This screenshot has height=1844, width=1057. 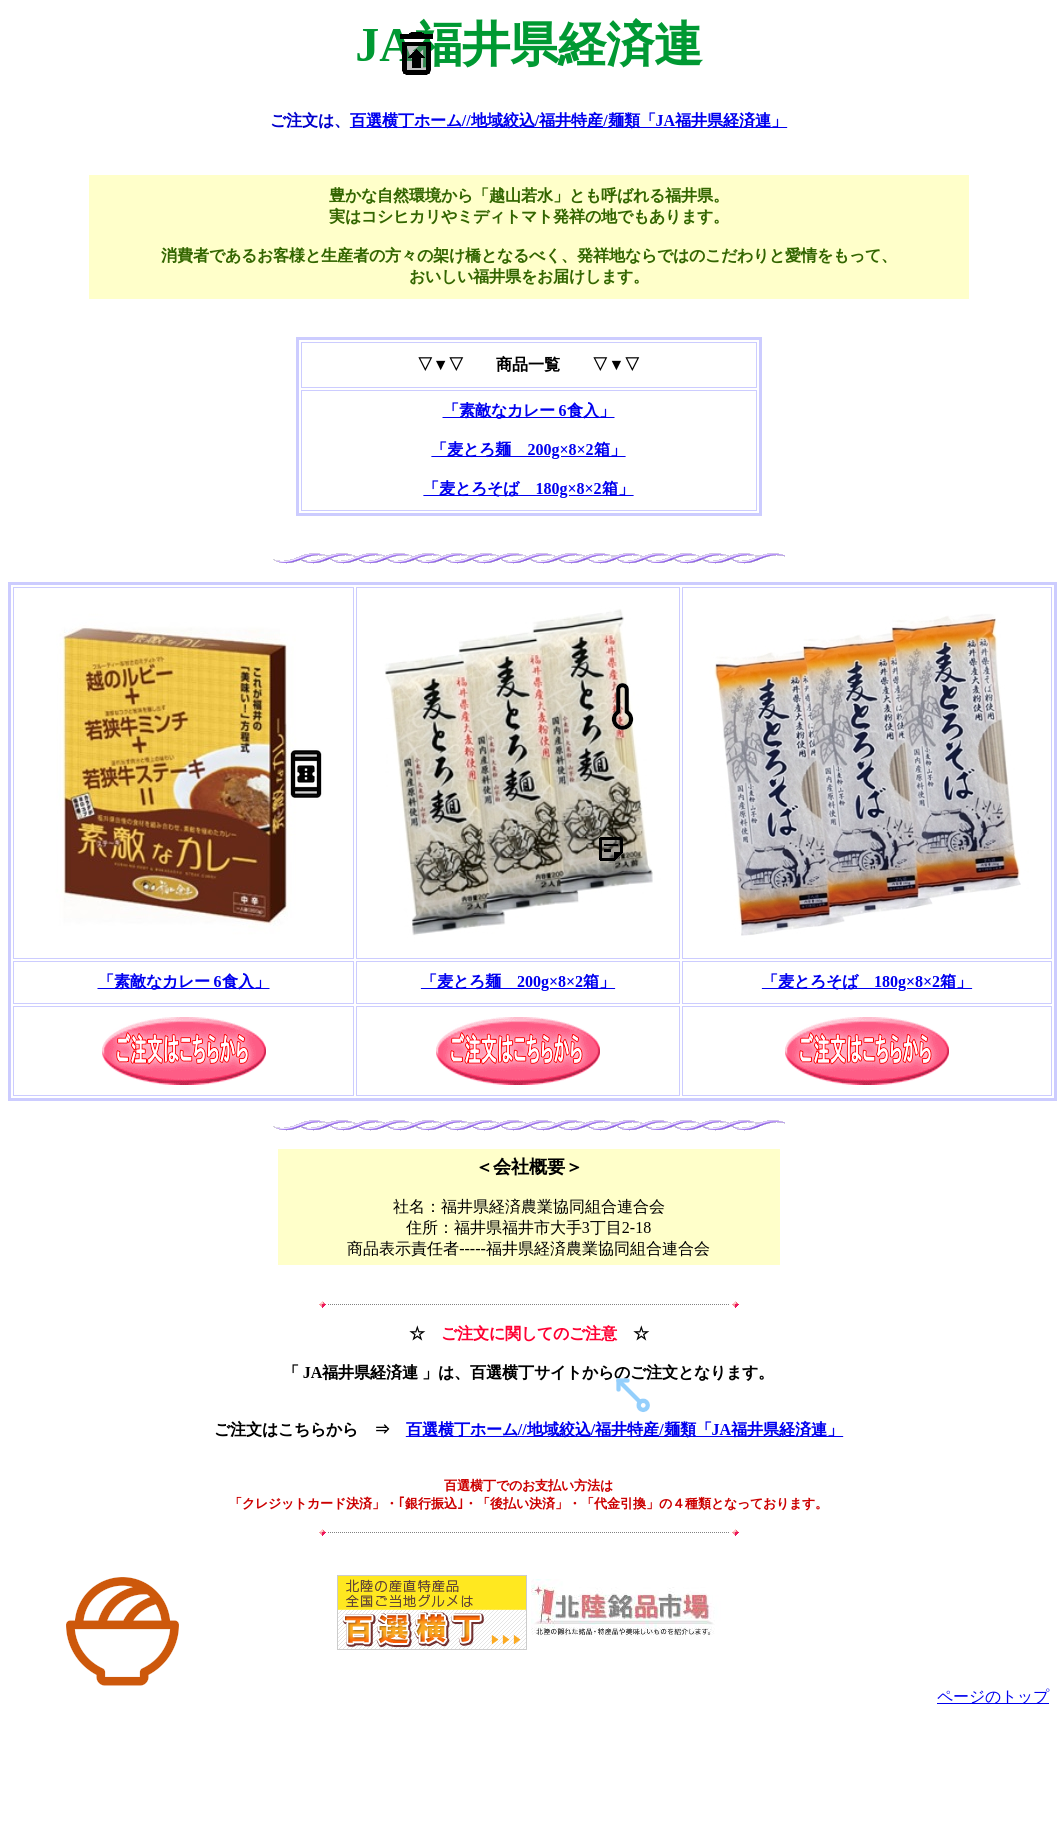 I want to click on navigate back to previous screen, so click(x=632, y=1394).